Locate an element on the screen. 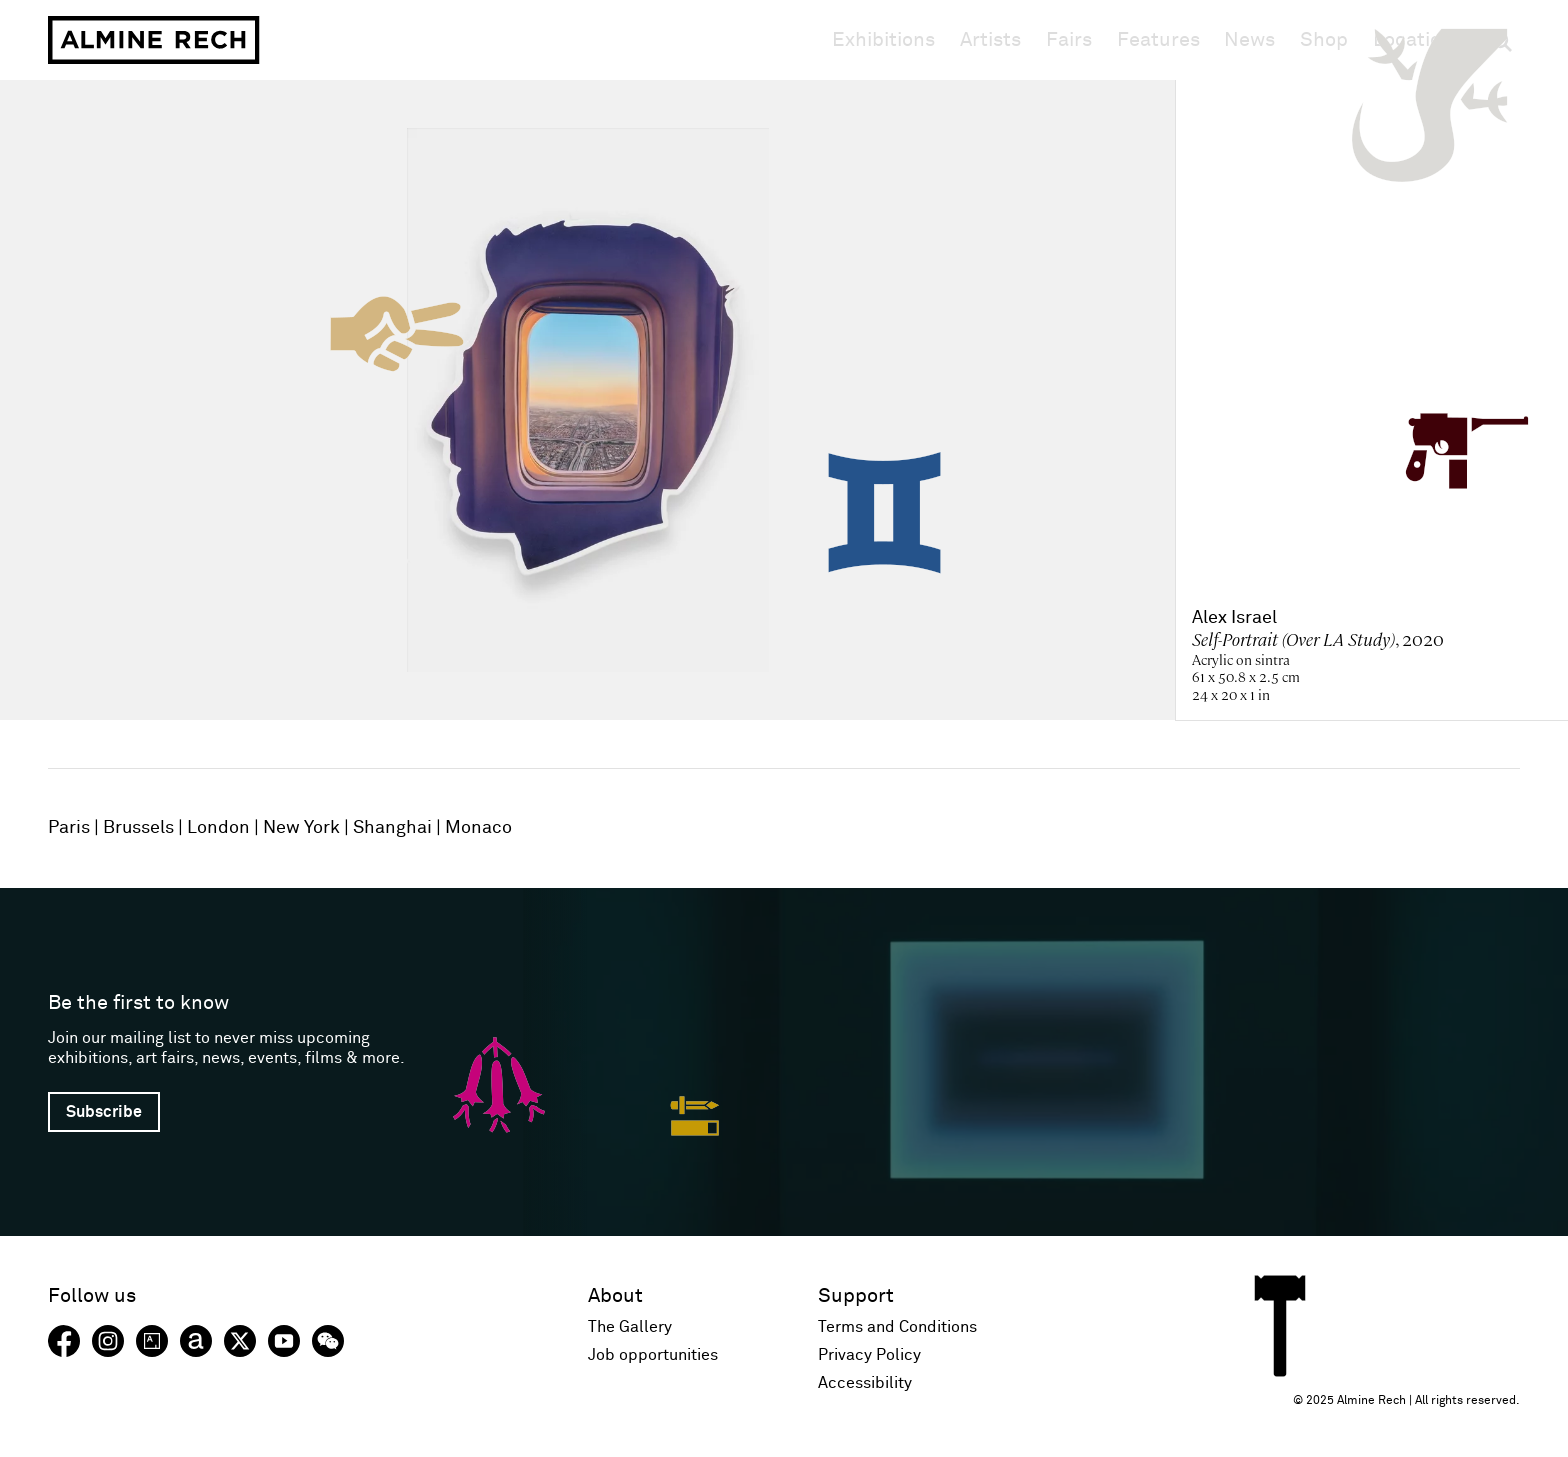  cantua flower icon for botanical or nature-themed game element is located at coordinates (499, 1085).